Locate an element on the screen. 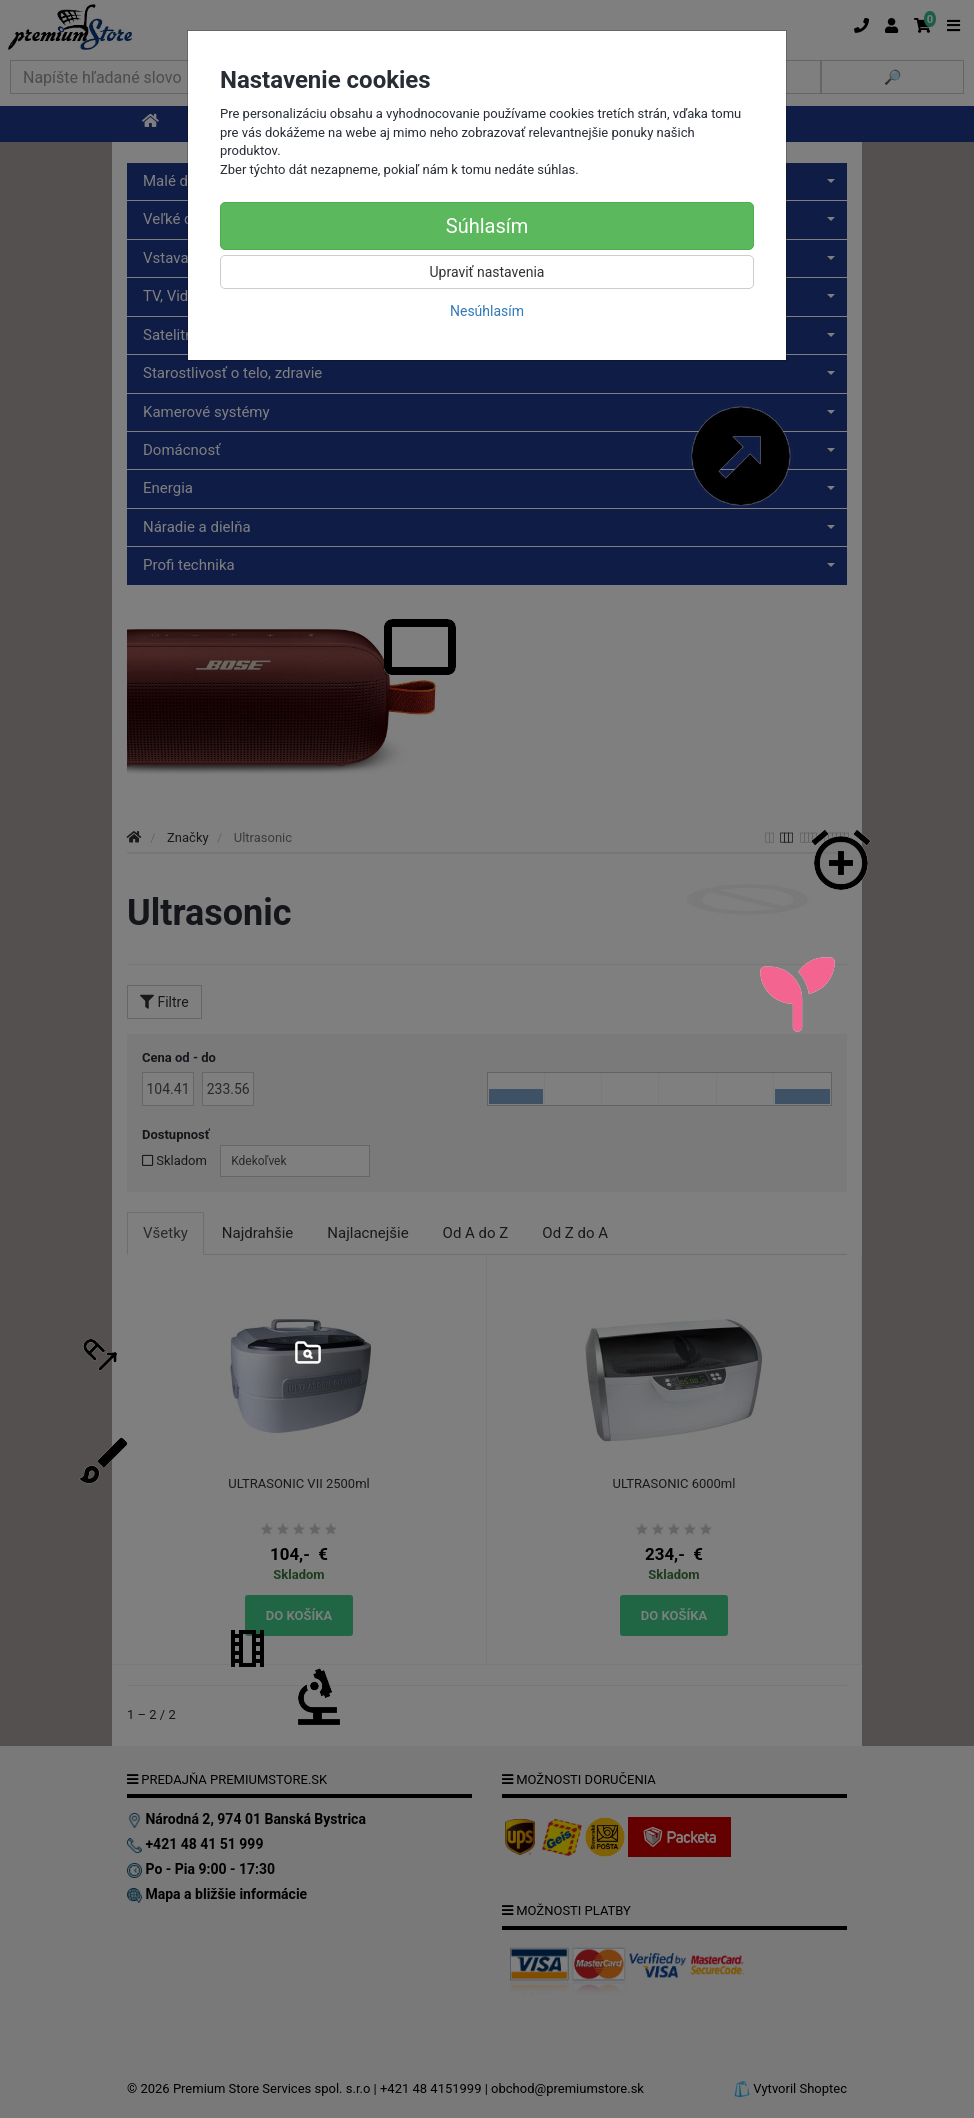 The image size is (974, 2118). indicates new growth or beginner status is located at coordinates (797, 994).